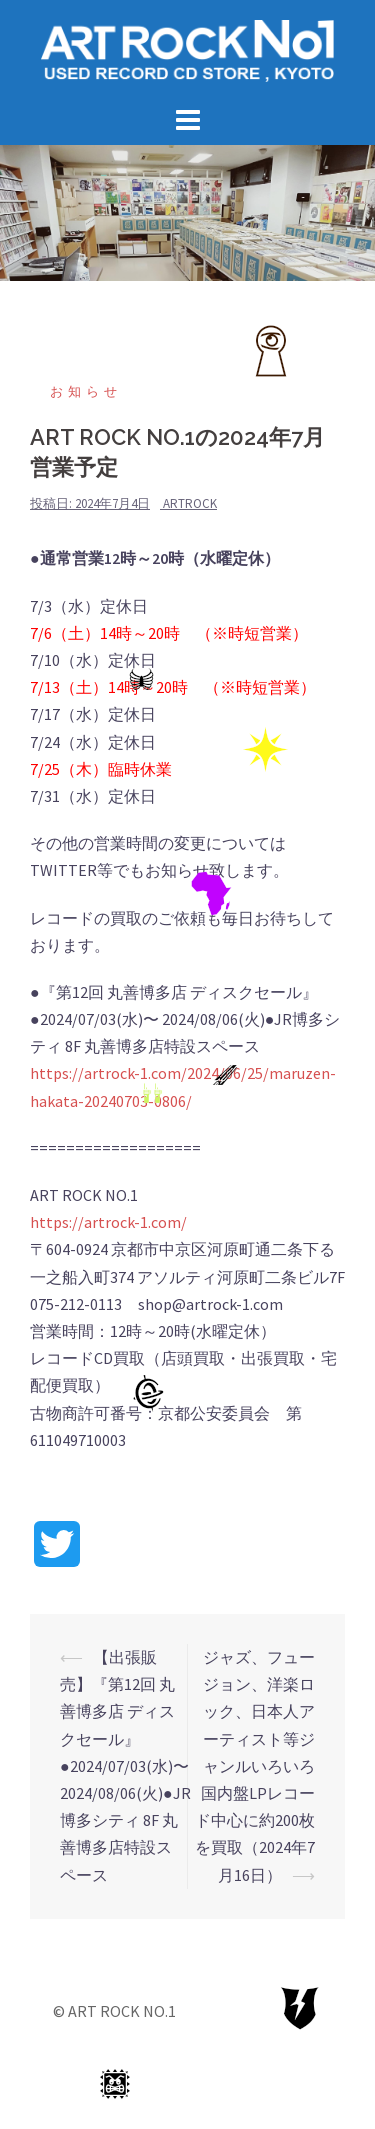 This screenshot has width=375, height=2129. What do you see at coordinates (152, 1093) in the screenshot?
I see `access push-to-talk or voice communication` at bounding box center [152, 1093].